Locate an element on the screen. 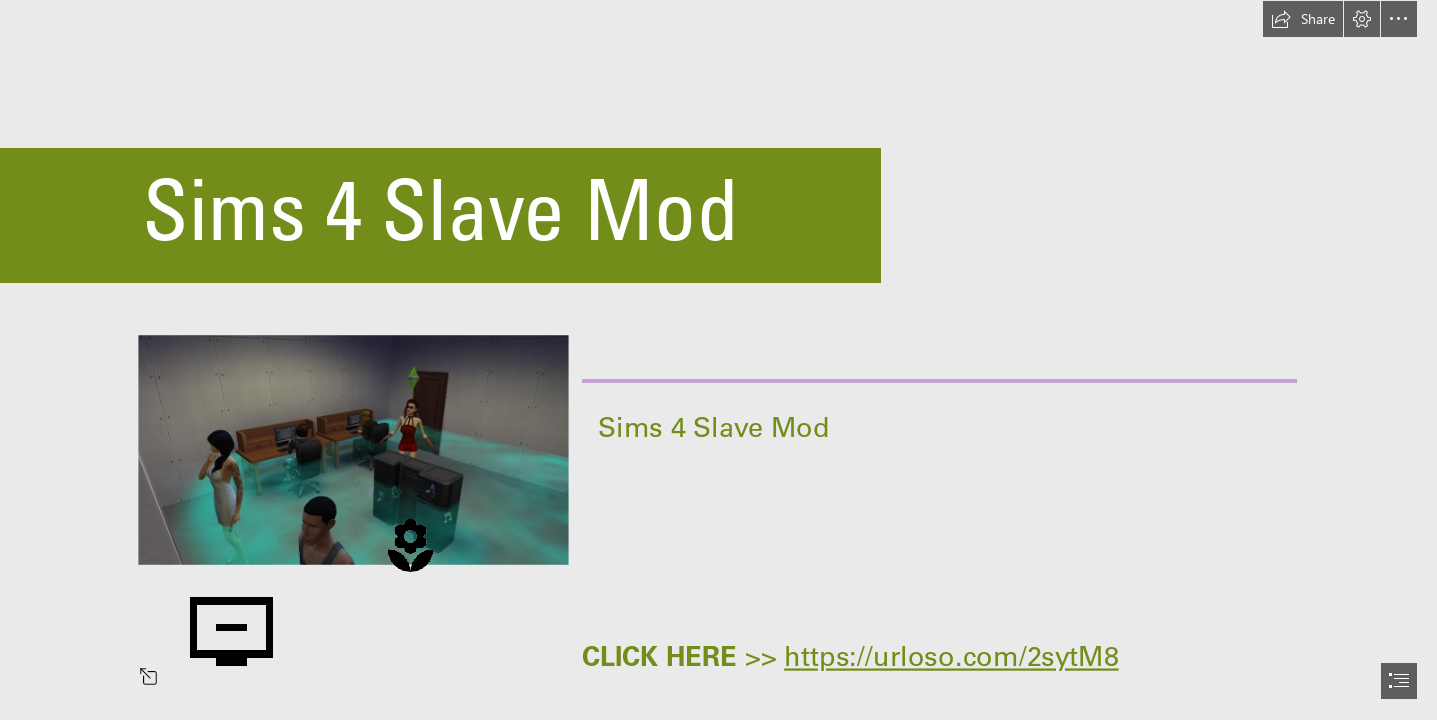 This screenshot has height=720, width=1437. remove item from media queue is located at coordinates (231, 631).